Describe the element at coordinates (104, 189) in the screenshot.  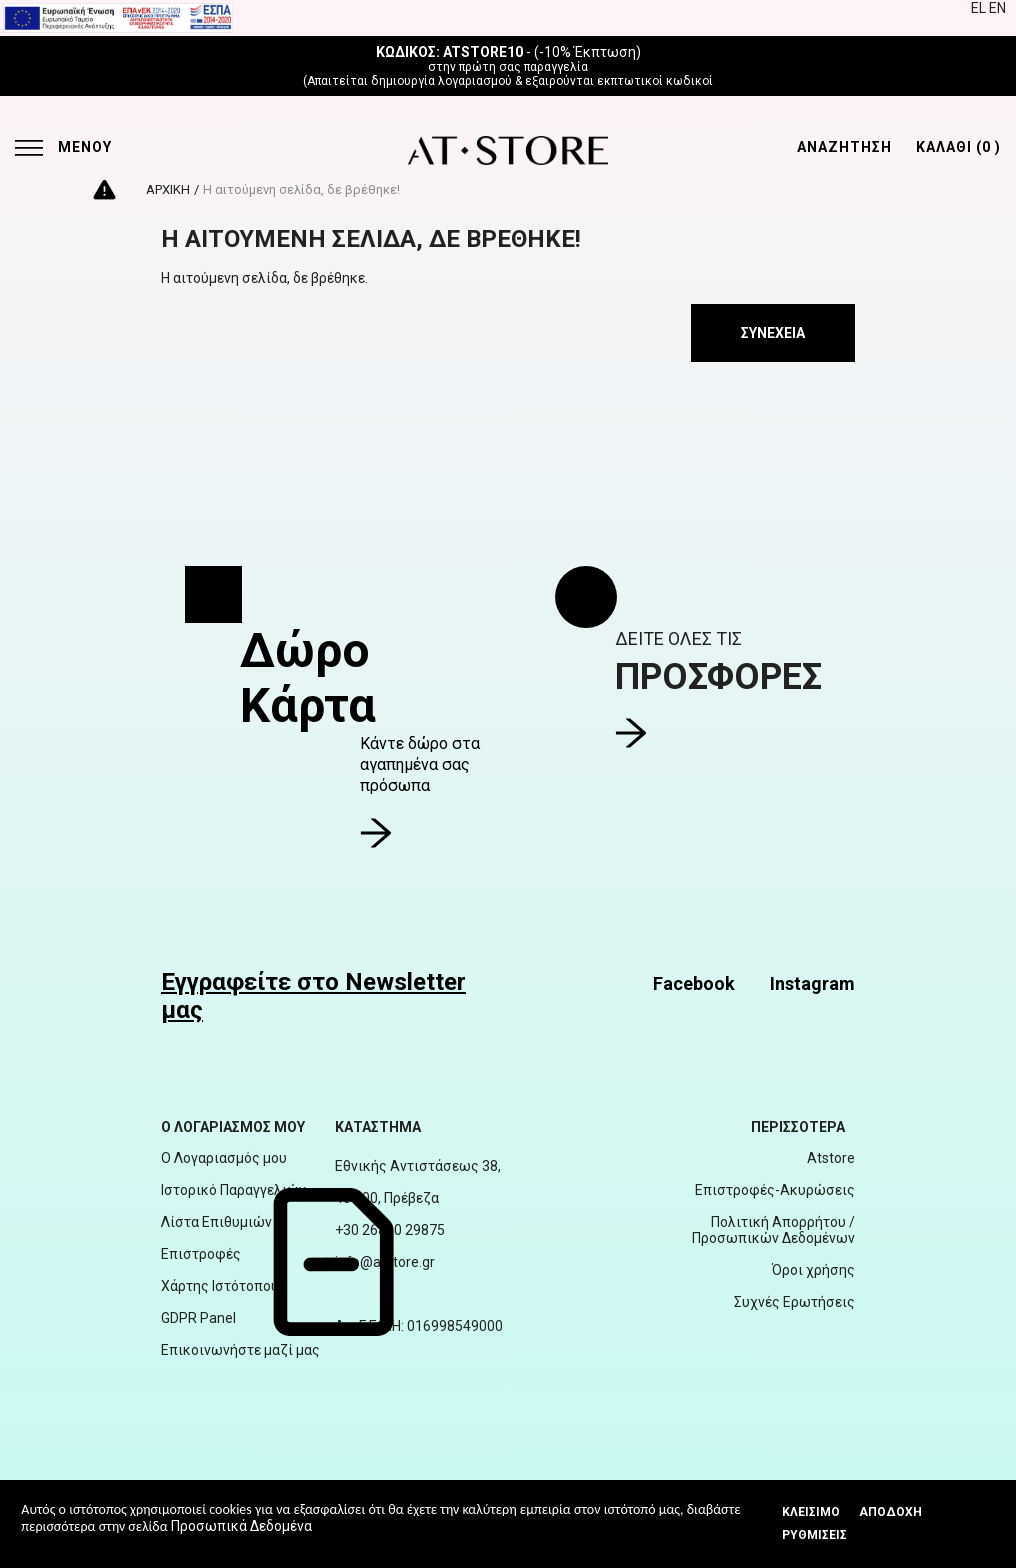
I see `indicates a warning or alert that requires attention` at that location.